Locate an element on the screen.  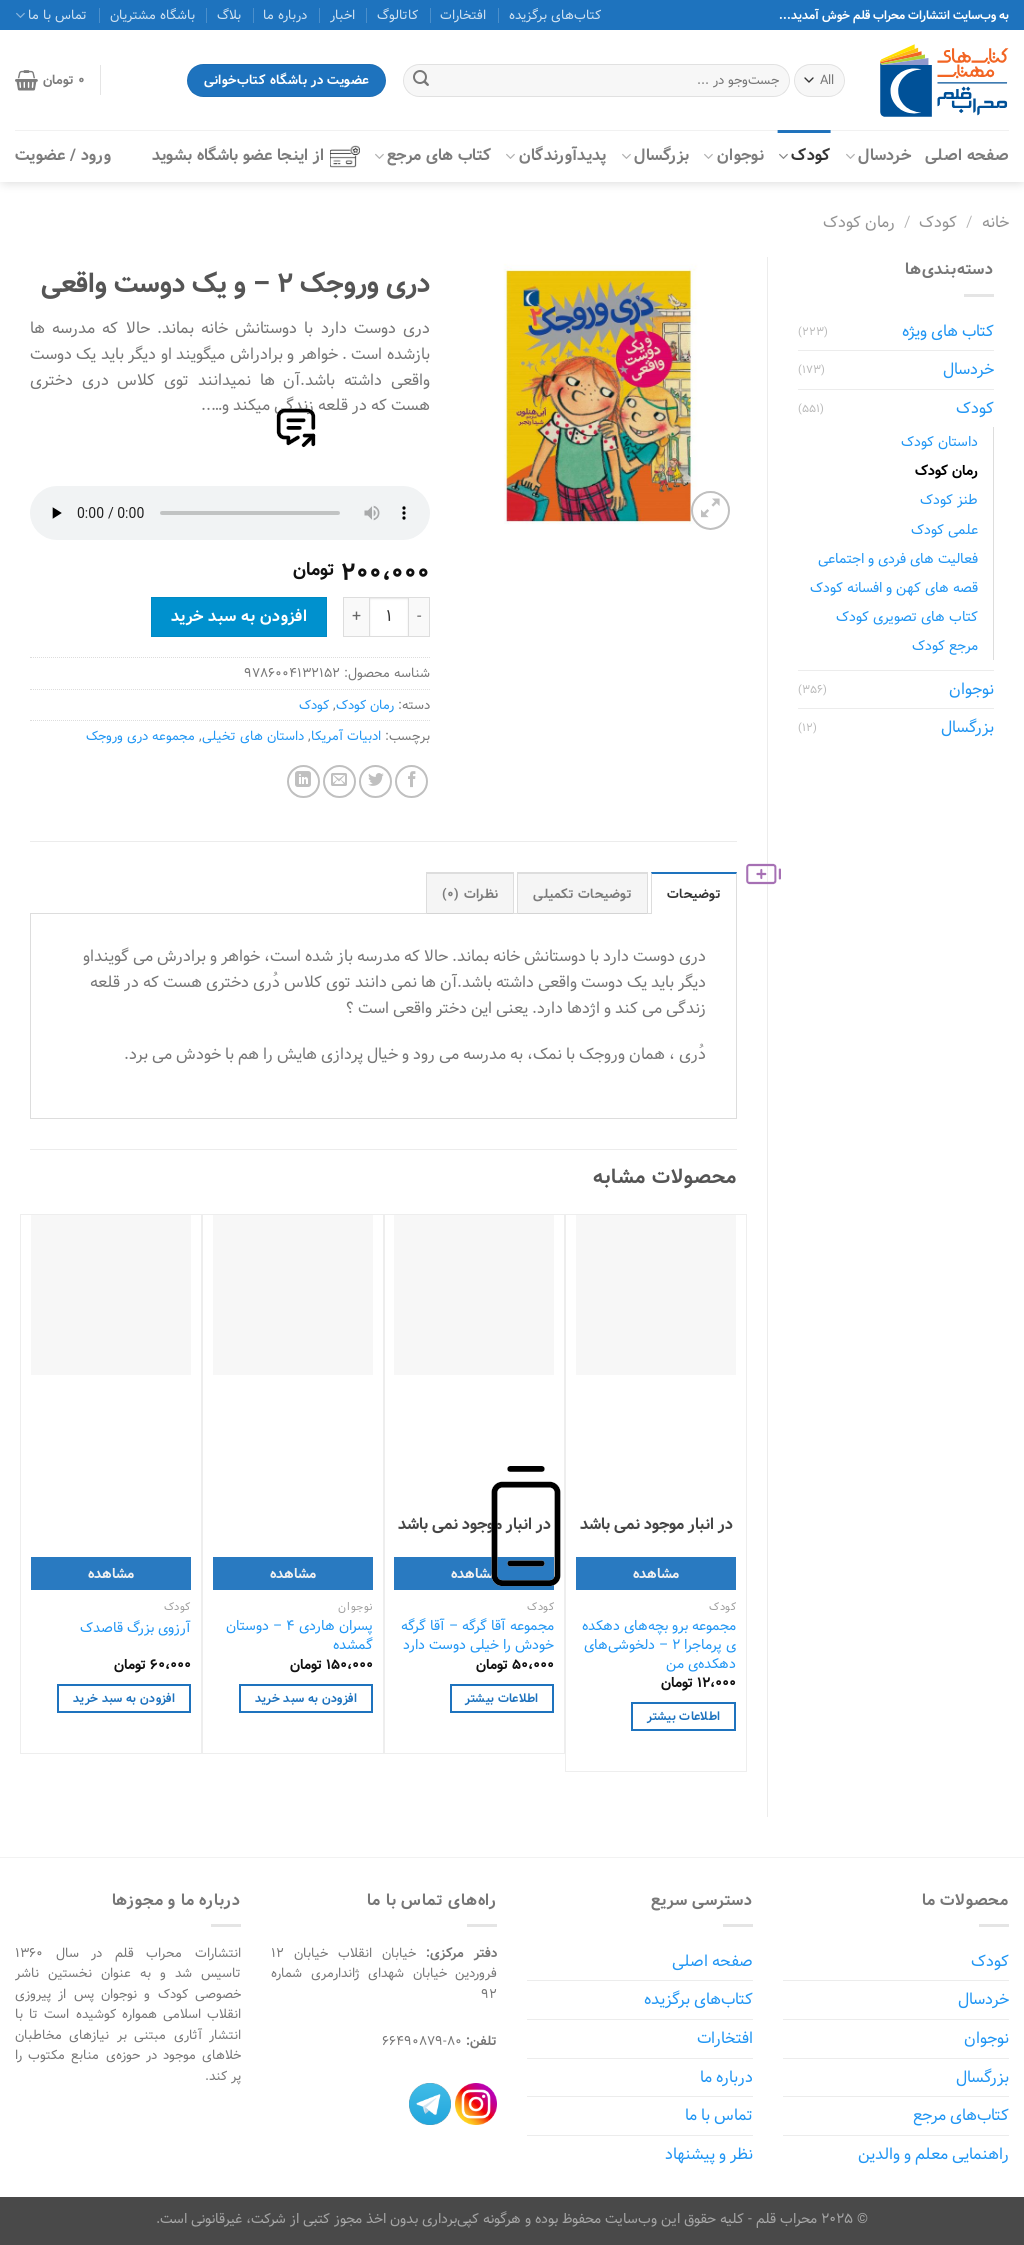
indicates low battery status is located at coordinates (526, 1528).